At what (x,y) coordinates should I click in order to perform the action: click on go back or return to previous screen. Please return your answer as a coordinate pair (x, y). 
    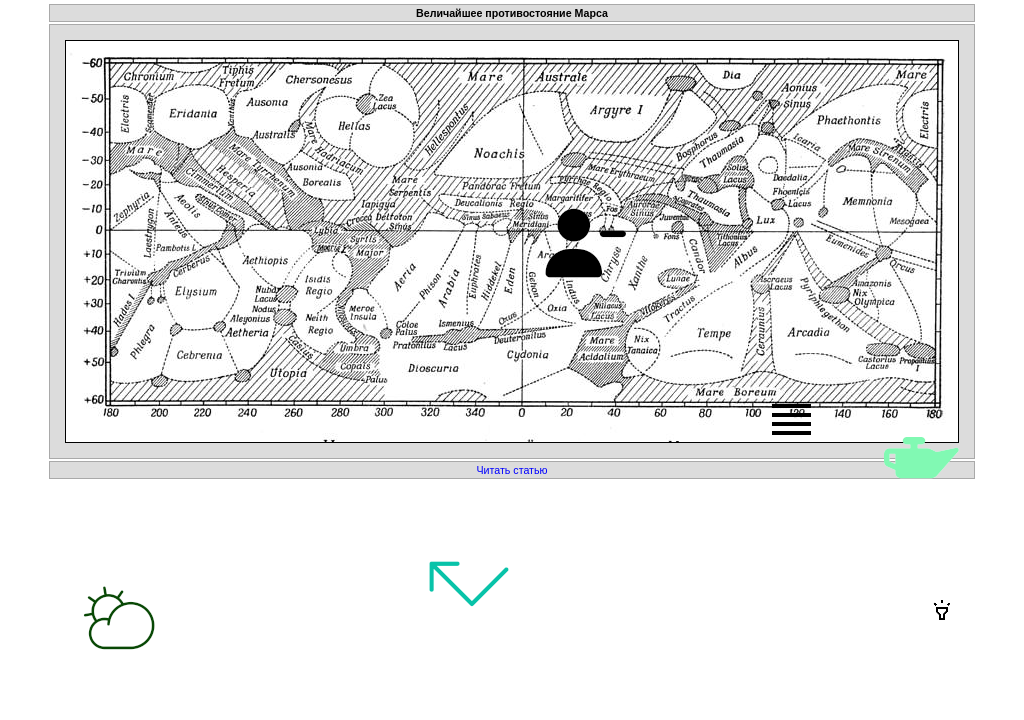
    Looking at the image, I should click on (469, 581).